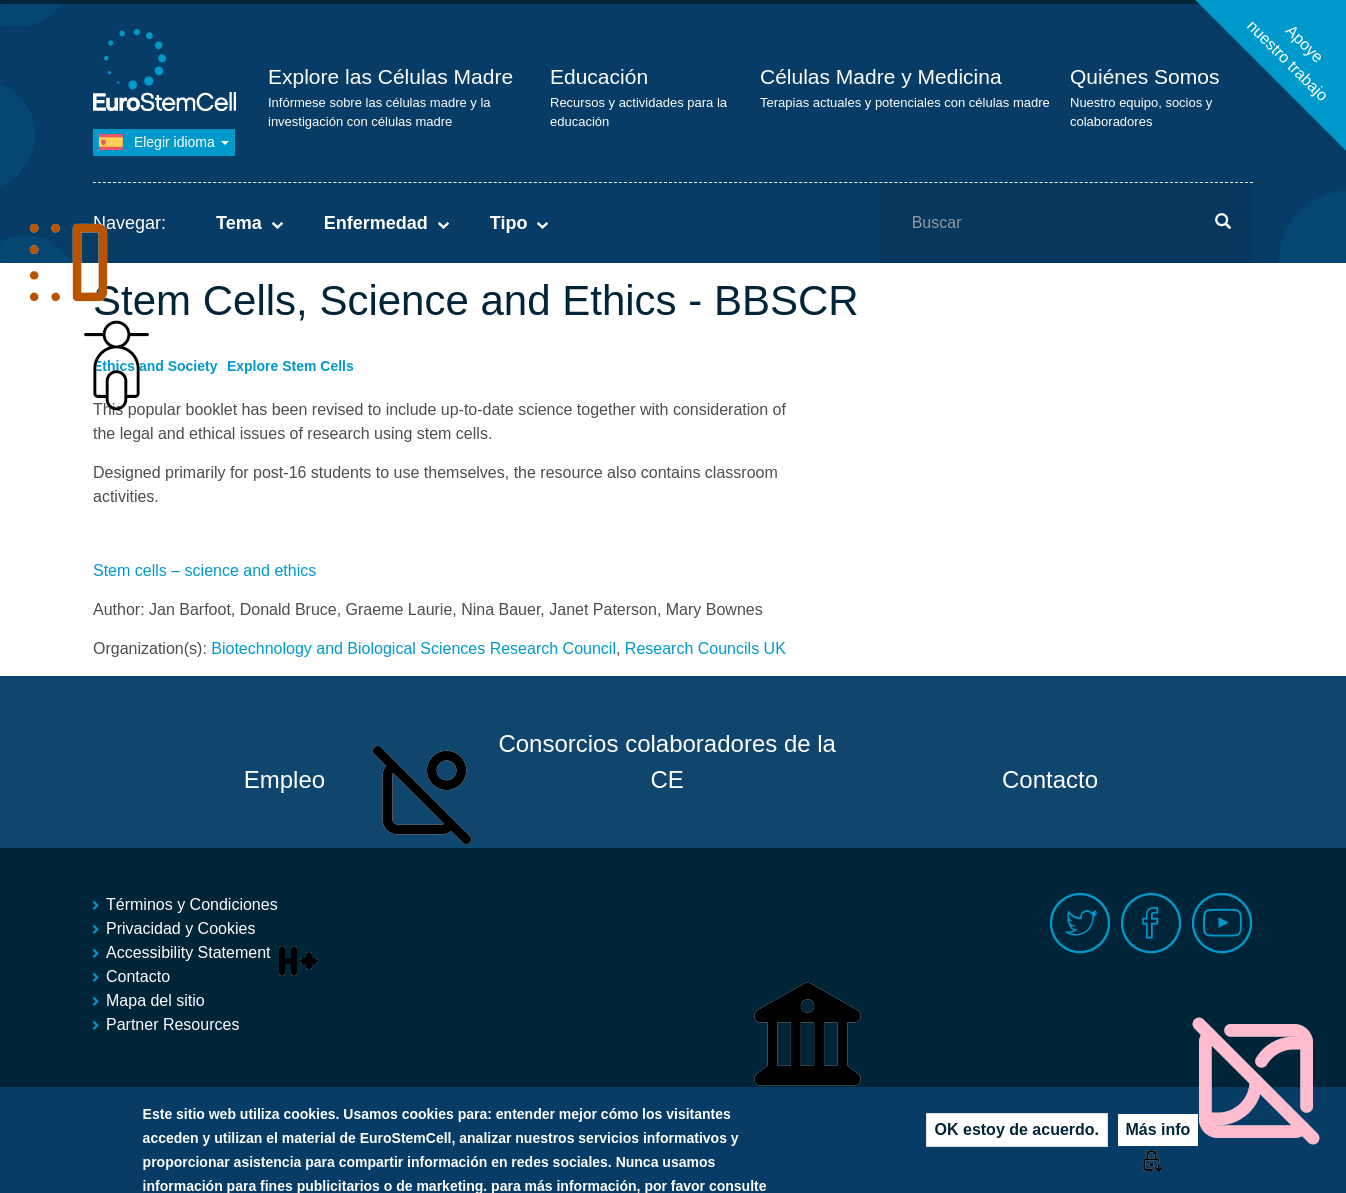 The image size is (1346, 1193). What do you see at coordinates (1256, 1081) in the screenshot?
I see `disable contrast adjustment` at bounding box center [1256, 1081].